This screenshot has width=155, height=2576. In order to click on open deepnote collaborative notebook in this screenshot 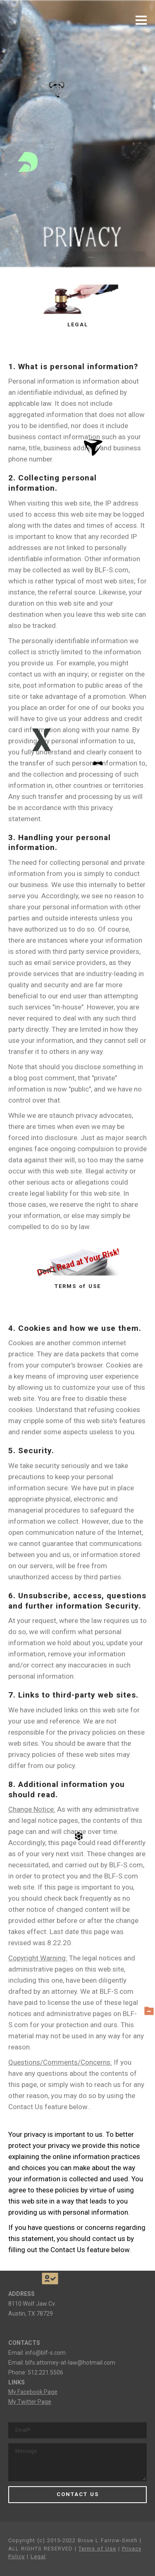, I will do `click(28, 162)`.